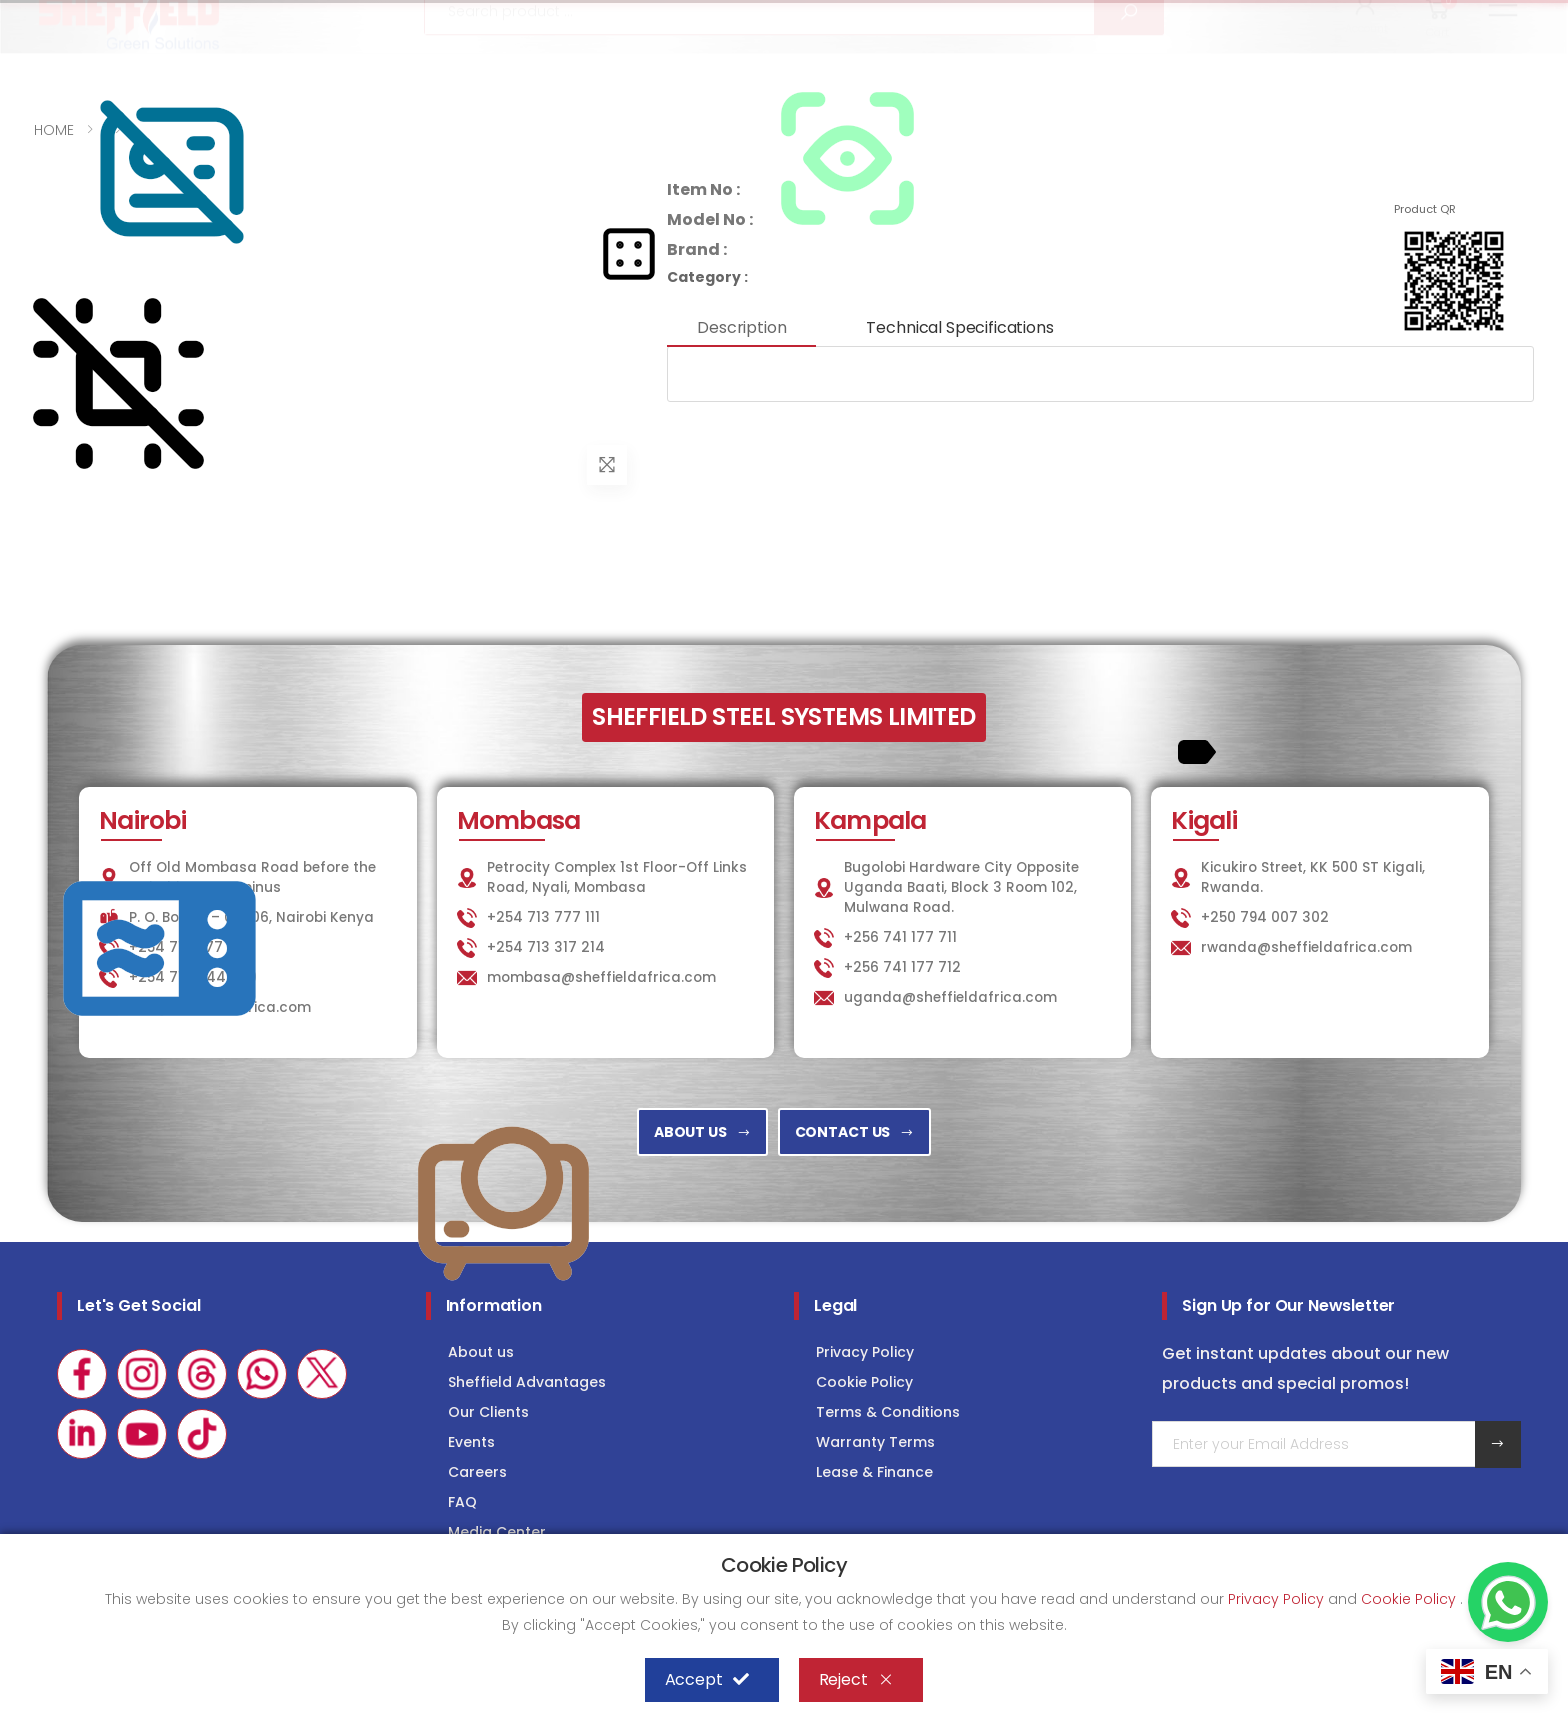  What do you see at coordinates (847, 158) in the screenshot?
I see `scan with eye recognition` at bounding box center [847, 158].